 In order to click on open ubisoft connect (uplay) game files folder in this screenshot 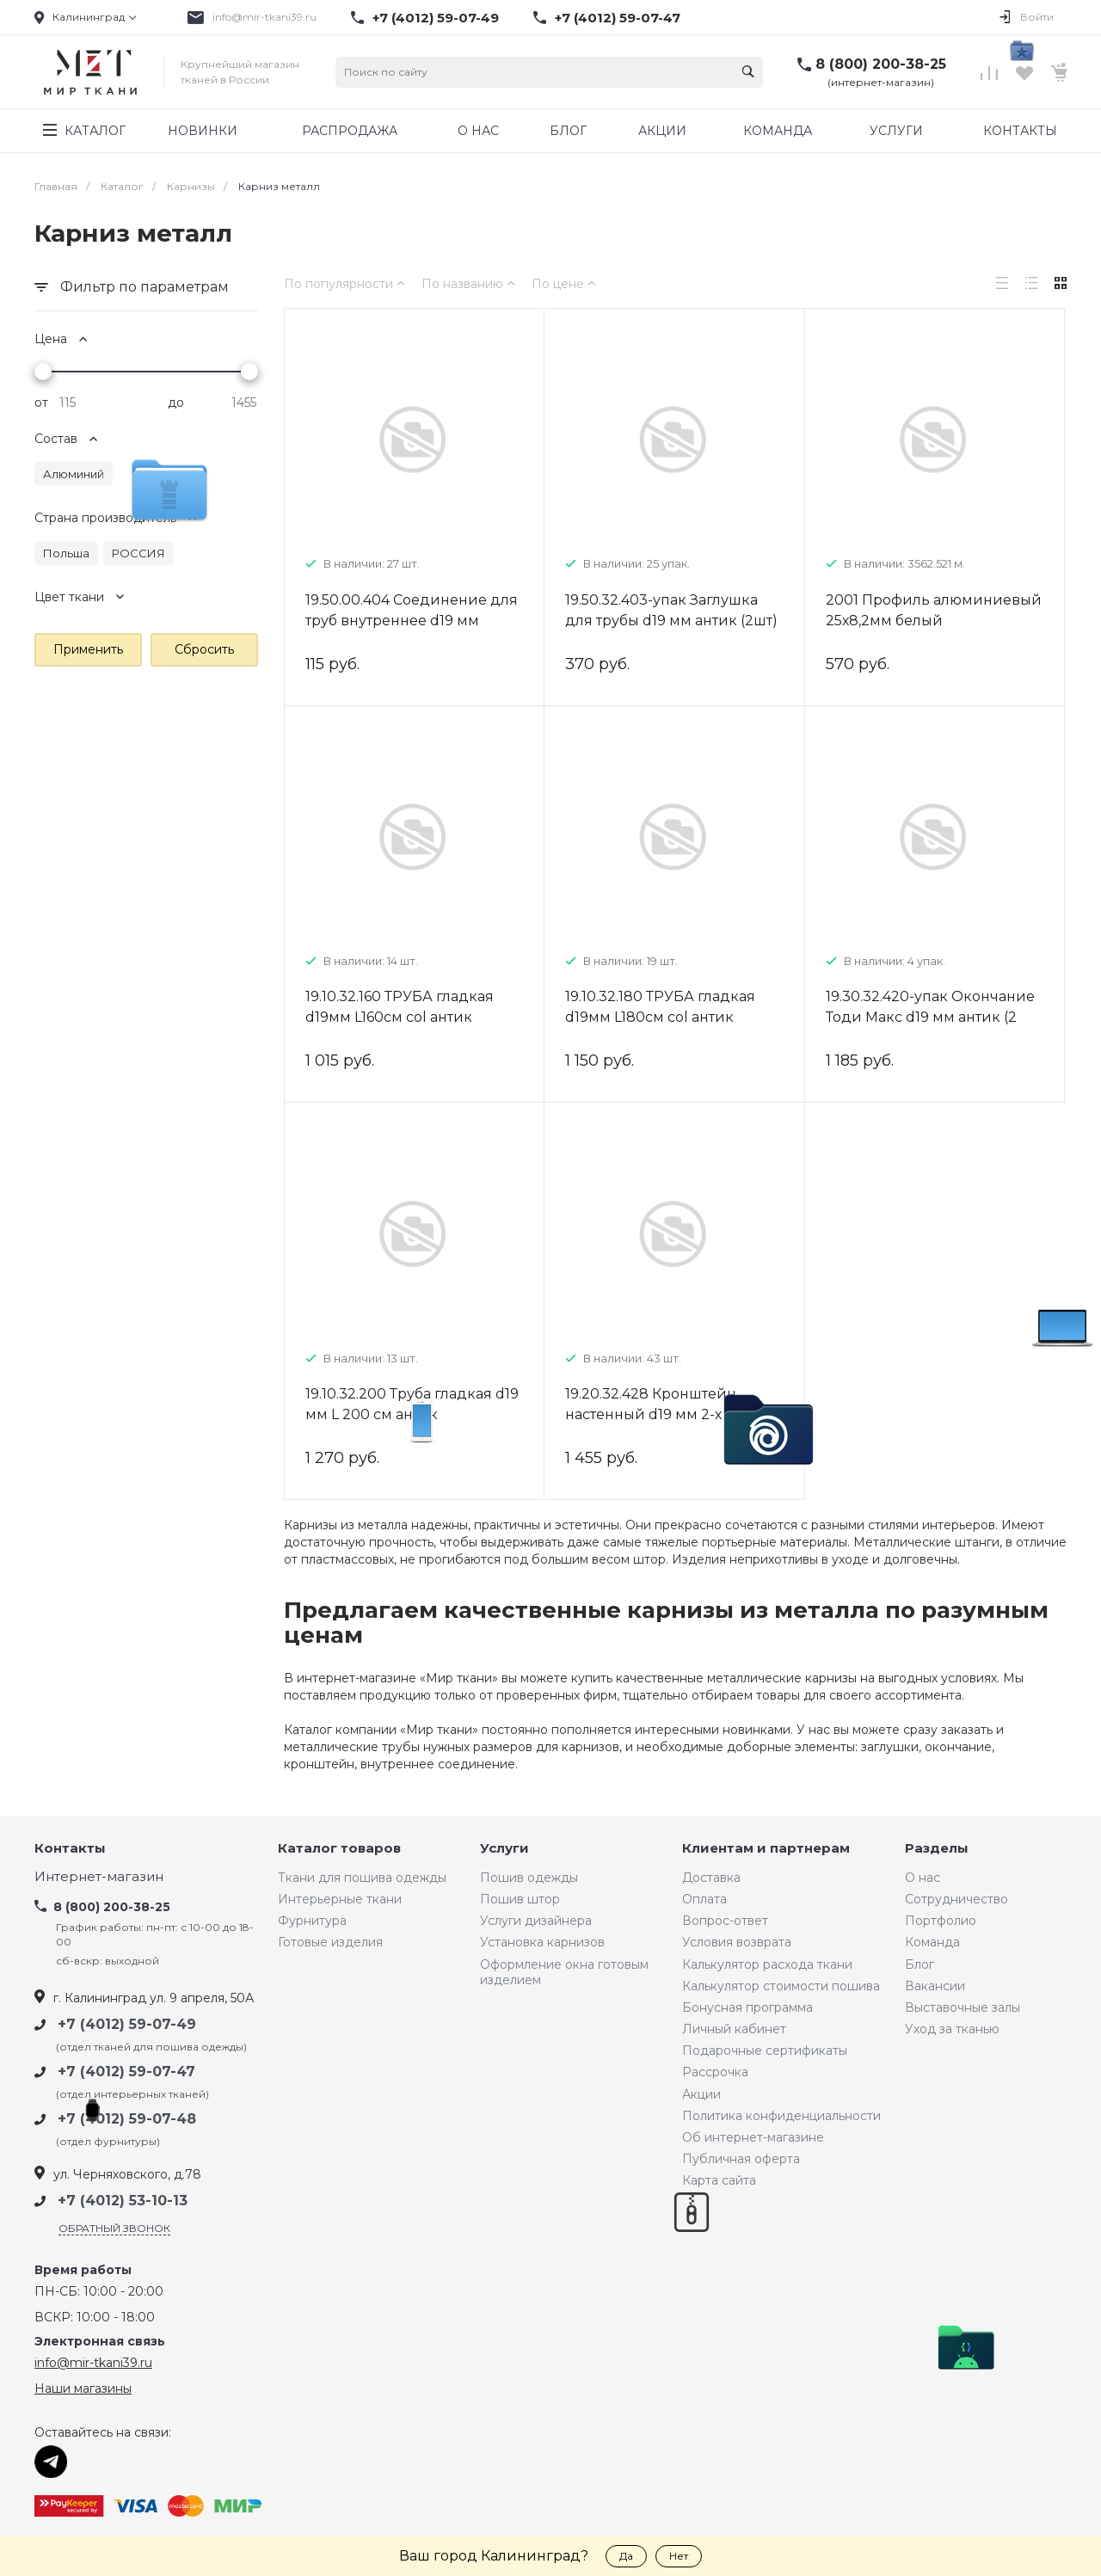, I will do `click(768, 1432)`.